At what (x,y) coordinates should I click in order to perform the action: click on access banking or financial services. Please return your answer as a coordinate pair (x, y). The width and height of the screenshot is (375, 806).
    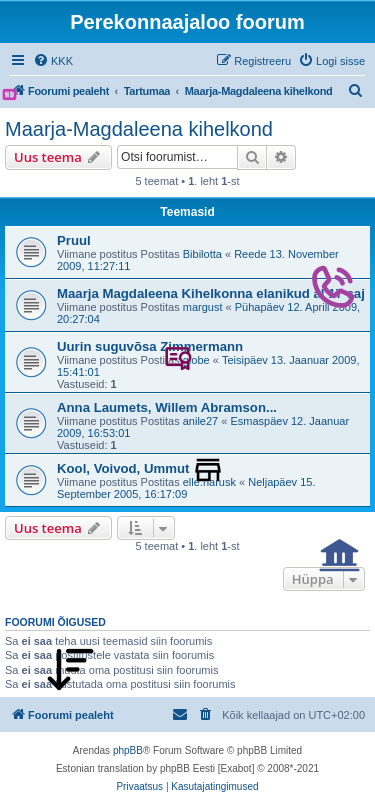
    Looking at the image, I should click on (339, 556).